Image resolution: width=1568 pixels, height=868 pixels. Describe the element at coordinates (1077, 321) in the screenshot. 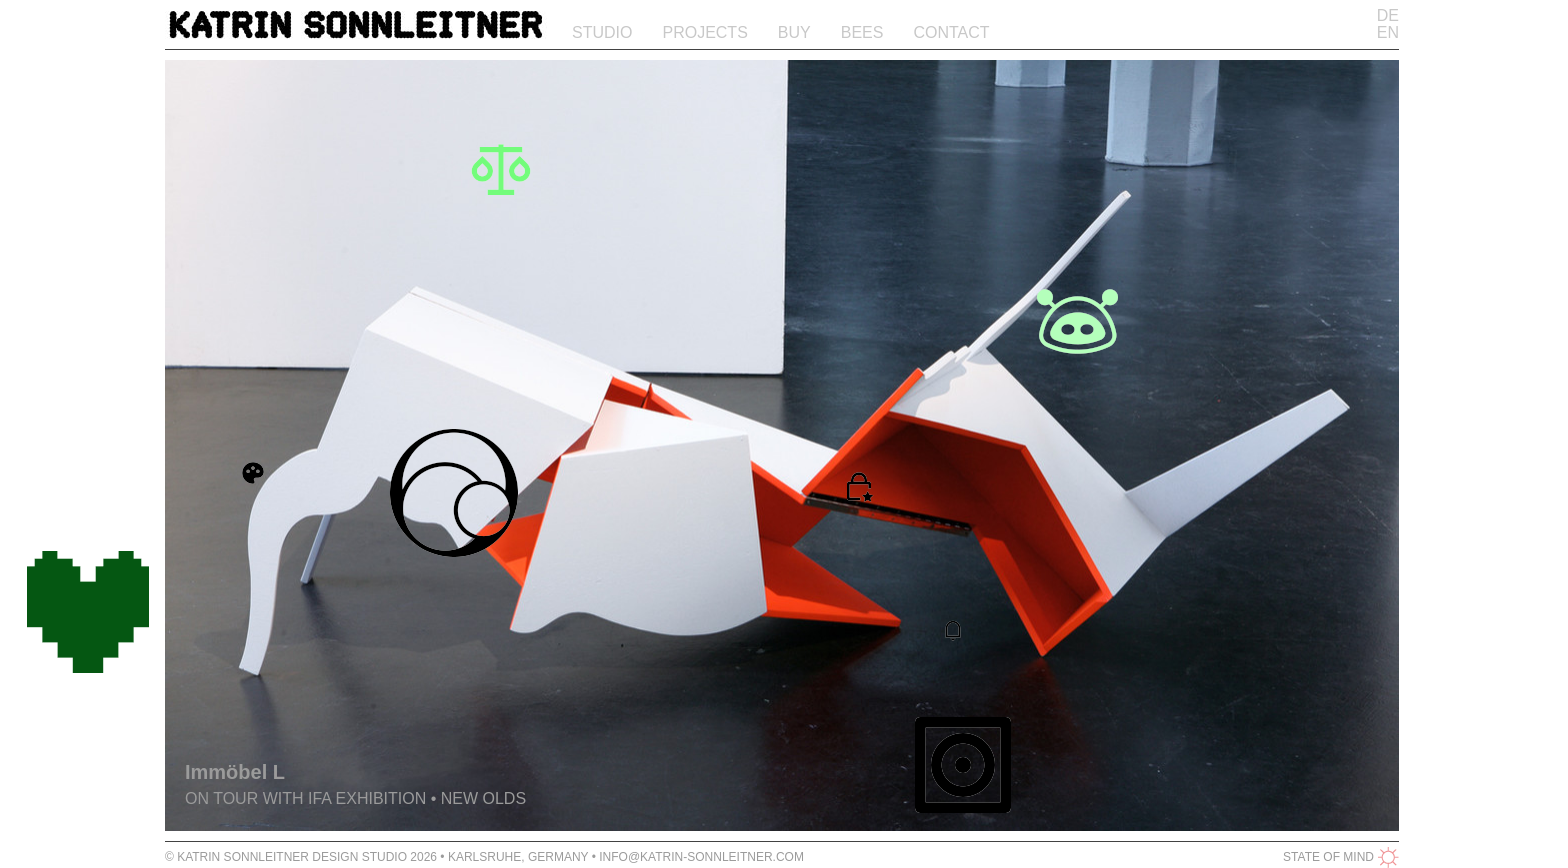

I see `alby browser extension logo` at that location.